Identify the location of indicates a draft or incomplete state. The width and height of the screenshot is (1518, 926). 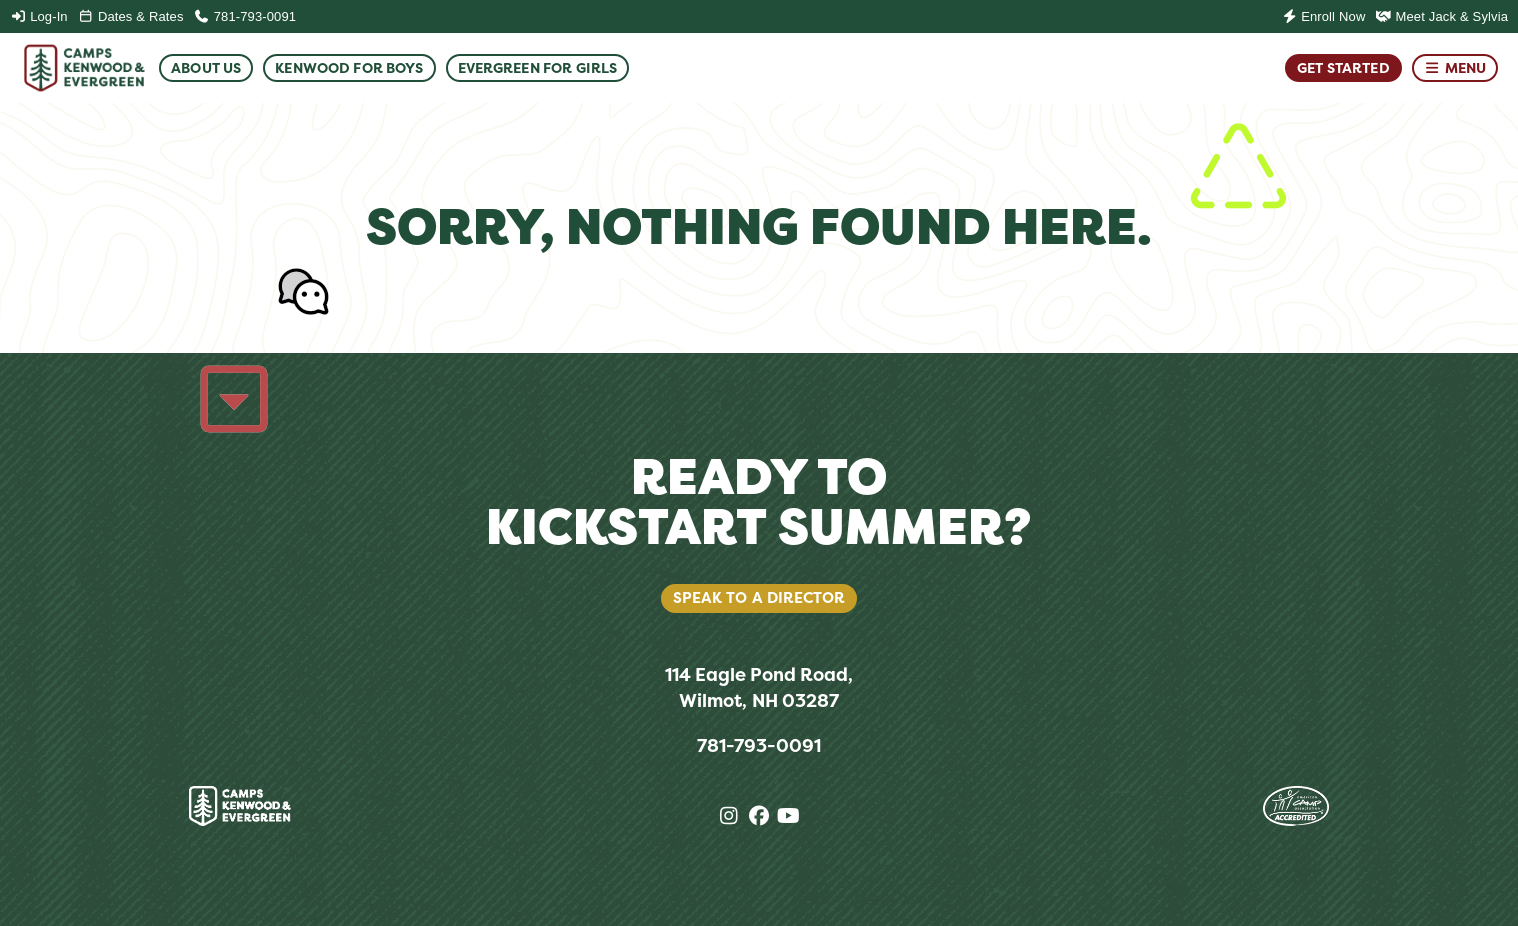
(1238, 167).